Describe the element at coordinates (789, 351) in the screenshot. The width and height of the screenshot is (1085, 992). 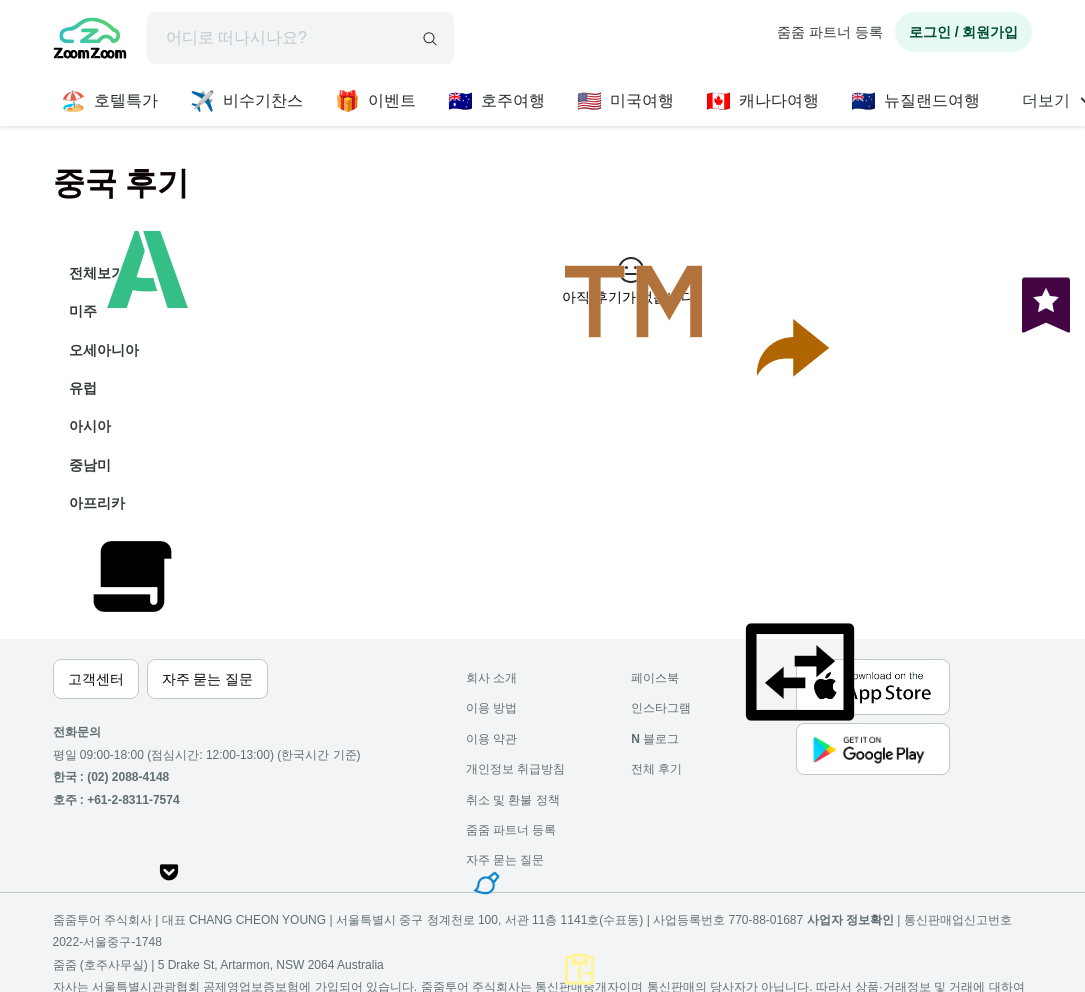
I see `share content to another app or person` at that location.